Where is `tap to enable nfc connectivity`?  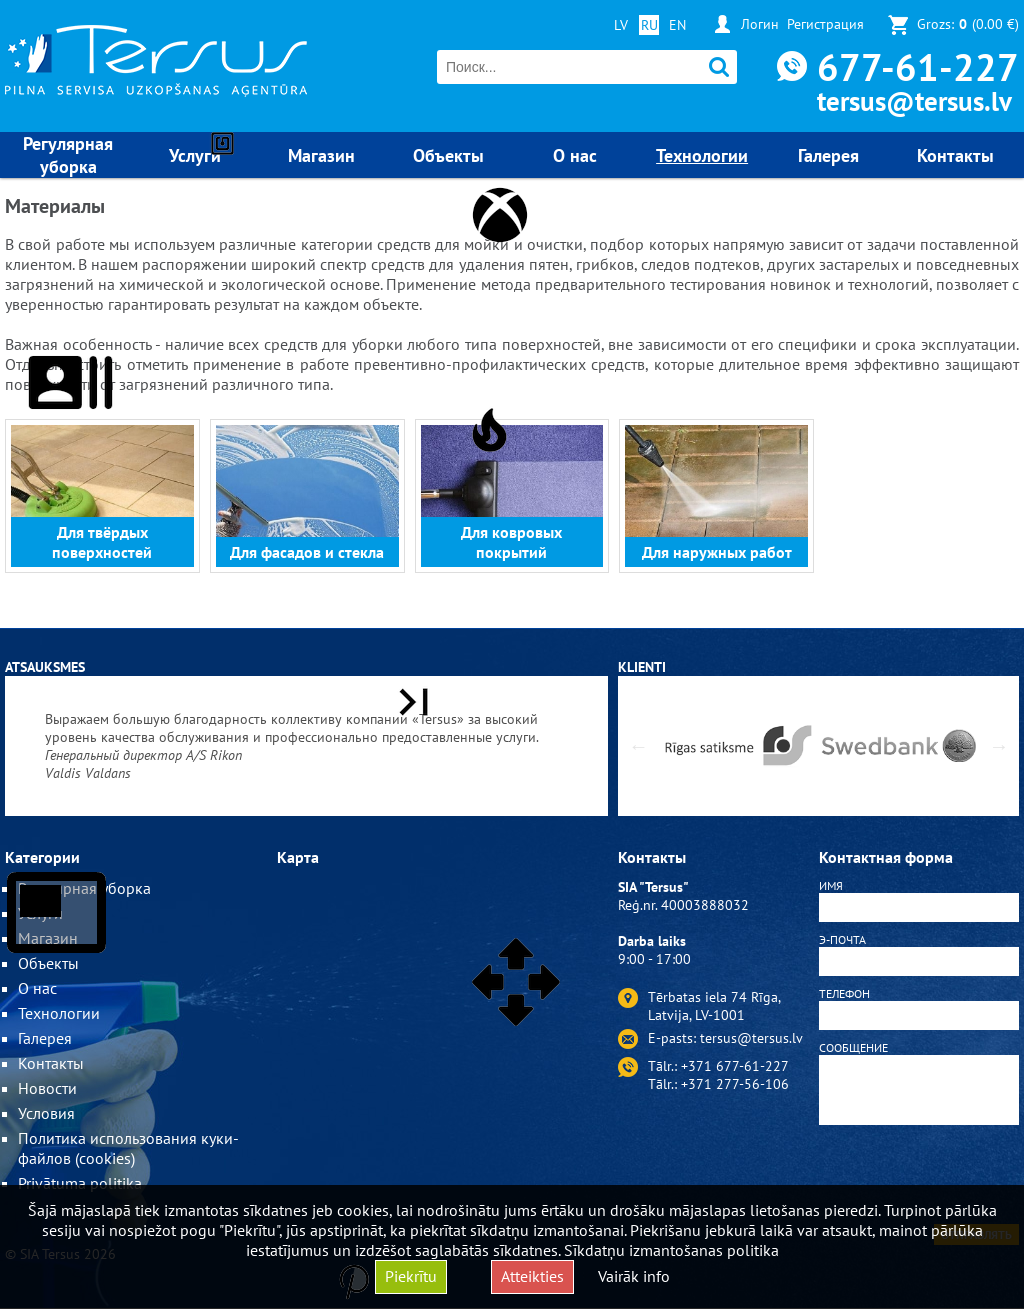
tap to enable nfc connectivity is located at coordinates (222, 143).